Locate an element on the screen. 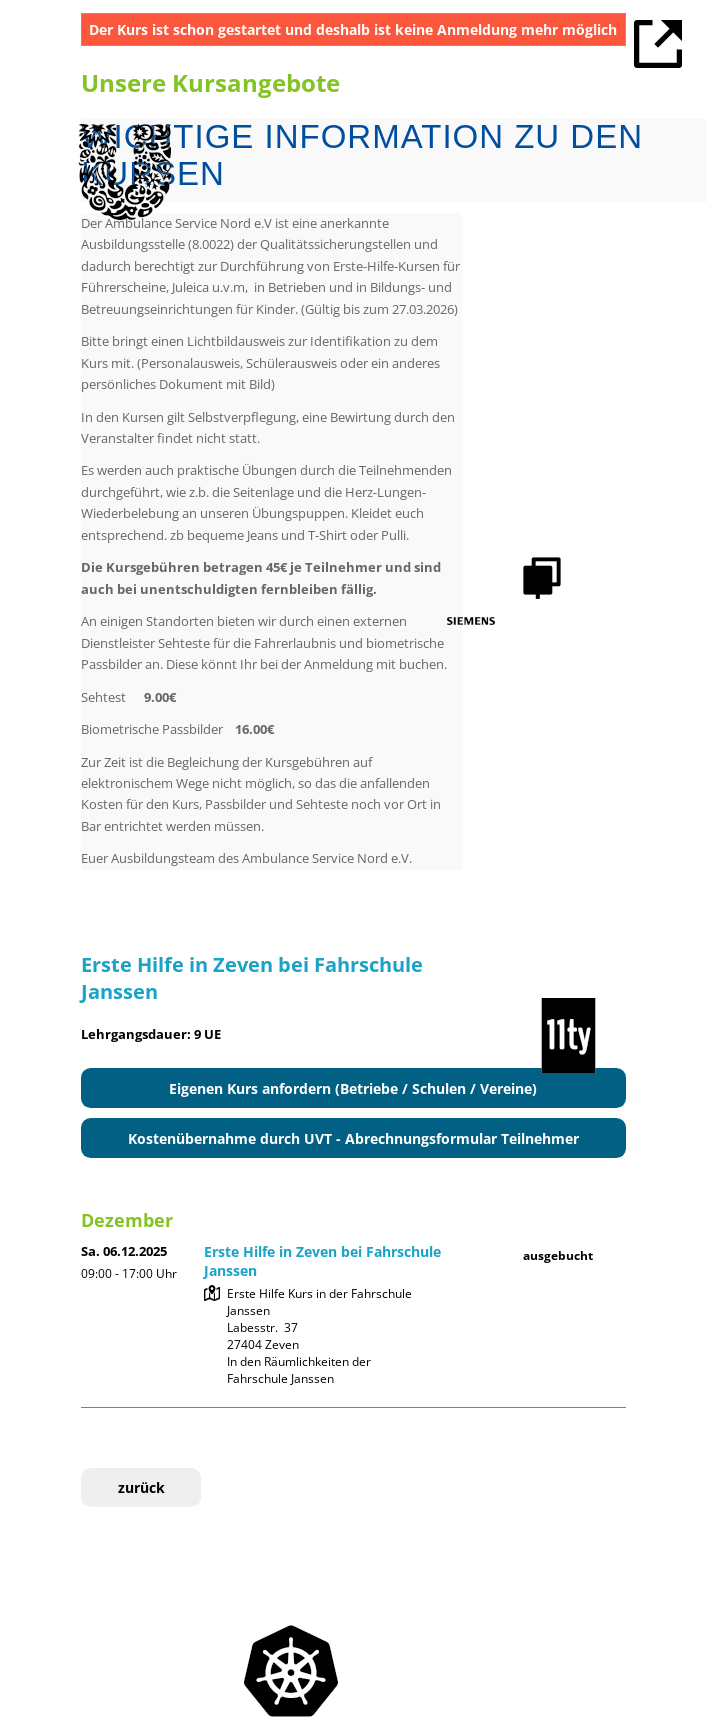  unilever brand logo is located at coordinates (125, 172).